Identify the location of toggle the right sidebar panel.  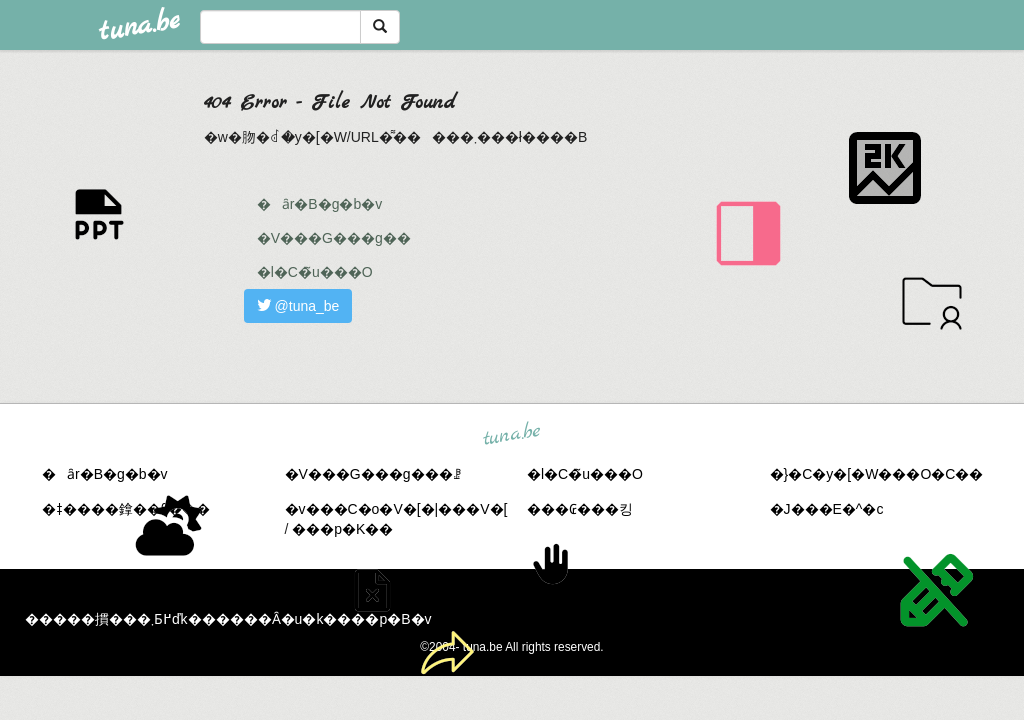
(748, 233).